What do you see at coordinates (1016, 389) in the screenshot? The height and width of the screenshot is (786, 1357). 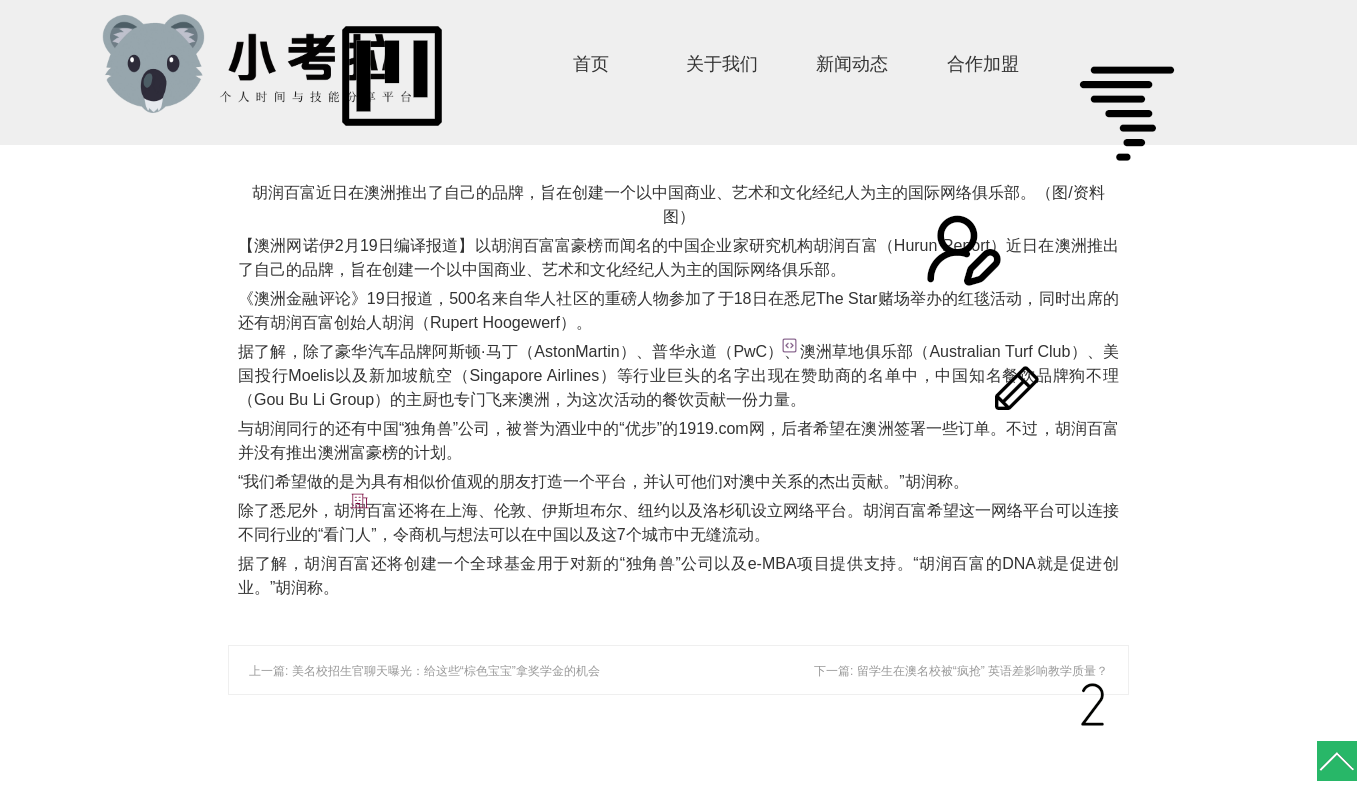 I see `edit or modify content` at bounding box center [1016, 389].